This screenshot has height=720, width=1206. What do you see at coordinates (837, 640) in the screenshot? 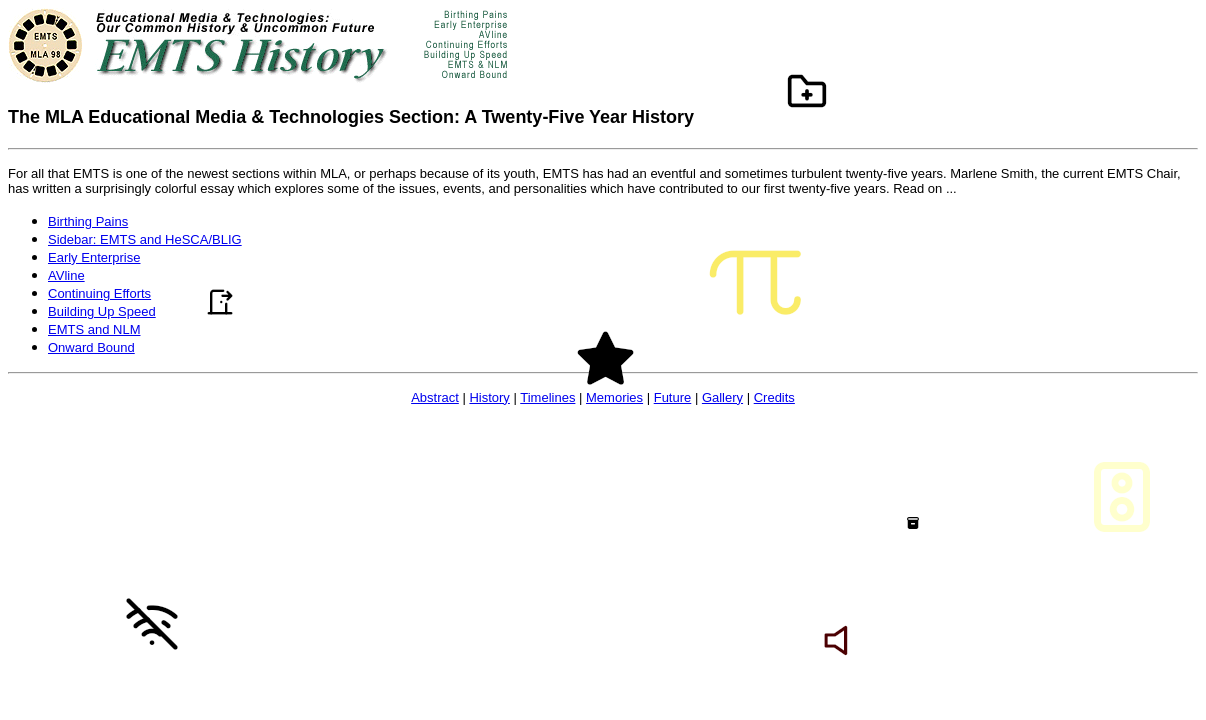
I see `mute or unmute audio` at bounding box center [837, 640].